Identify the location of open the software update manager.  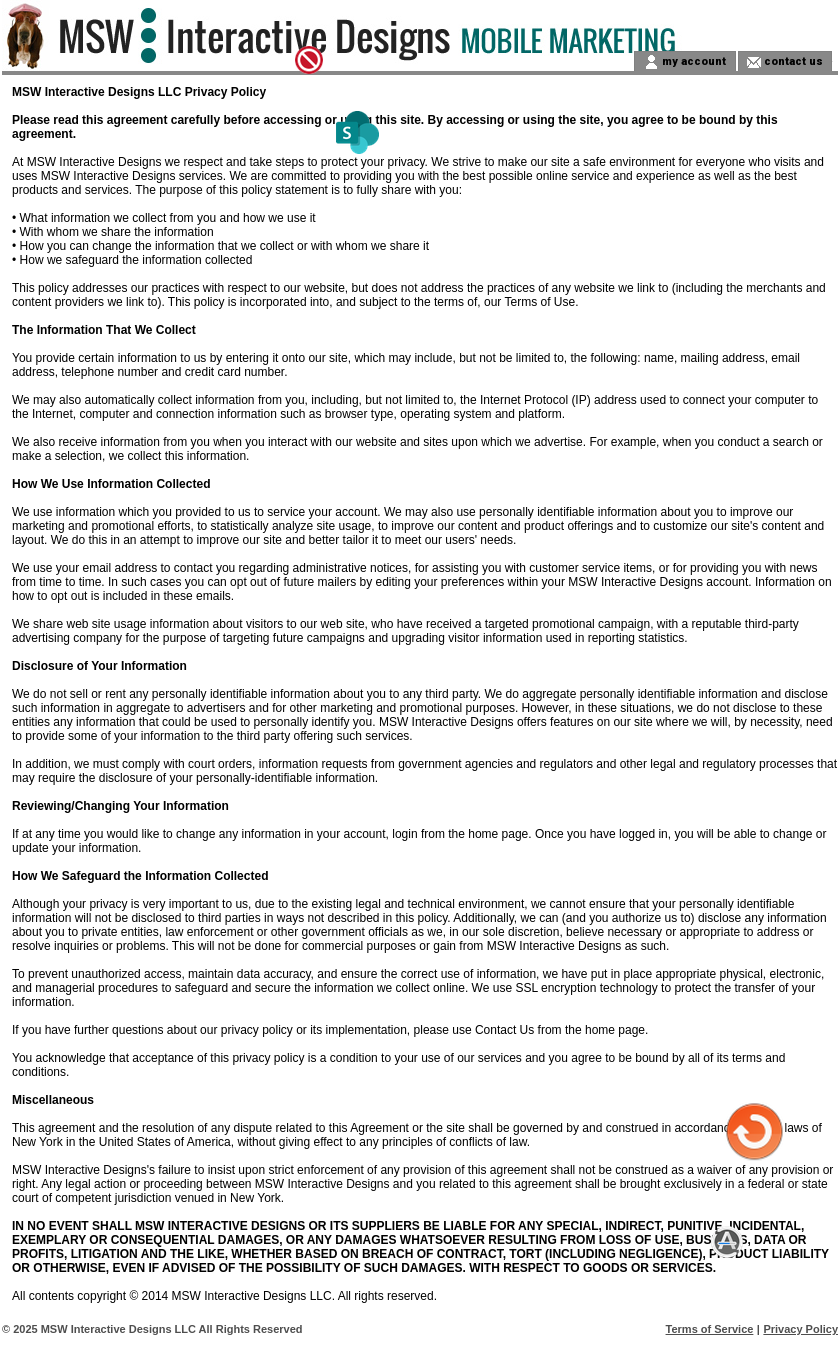
(727, 1242).